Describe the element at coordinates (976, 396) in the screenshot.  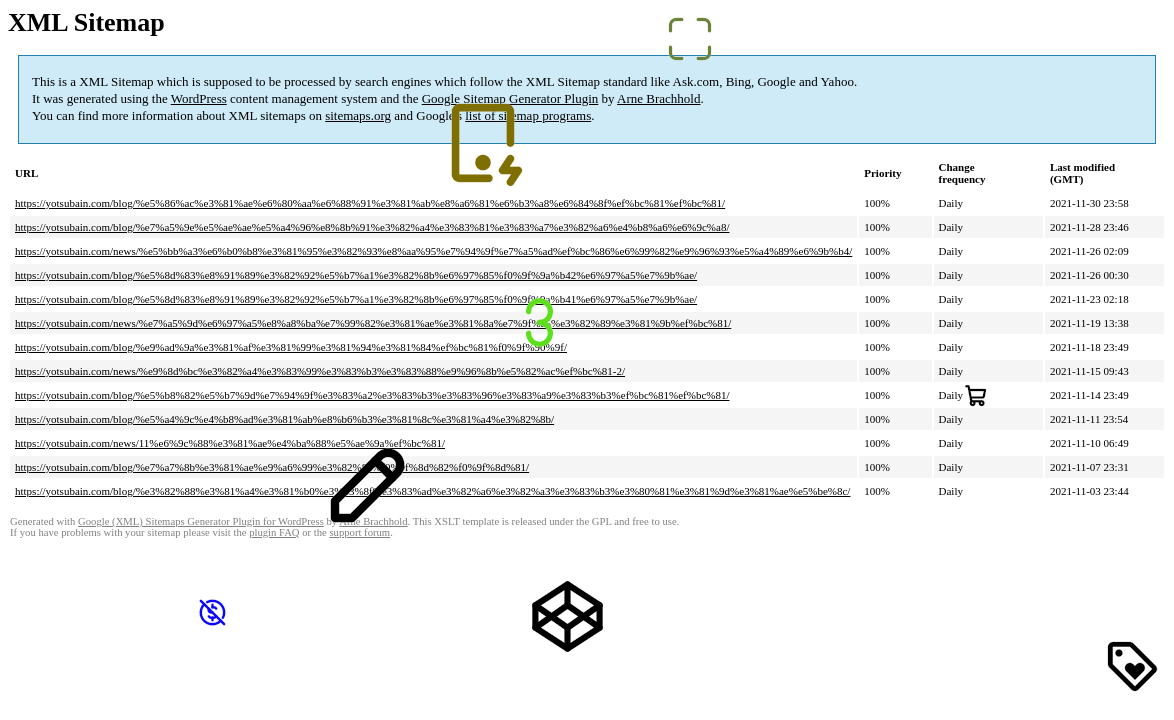
I see `view your shopping cart` at that location.